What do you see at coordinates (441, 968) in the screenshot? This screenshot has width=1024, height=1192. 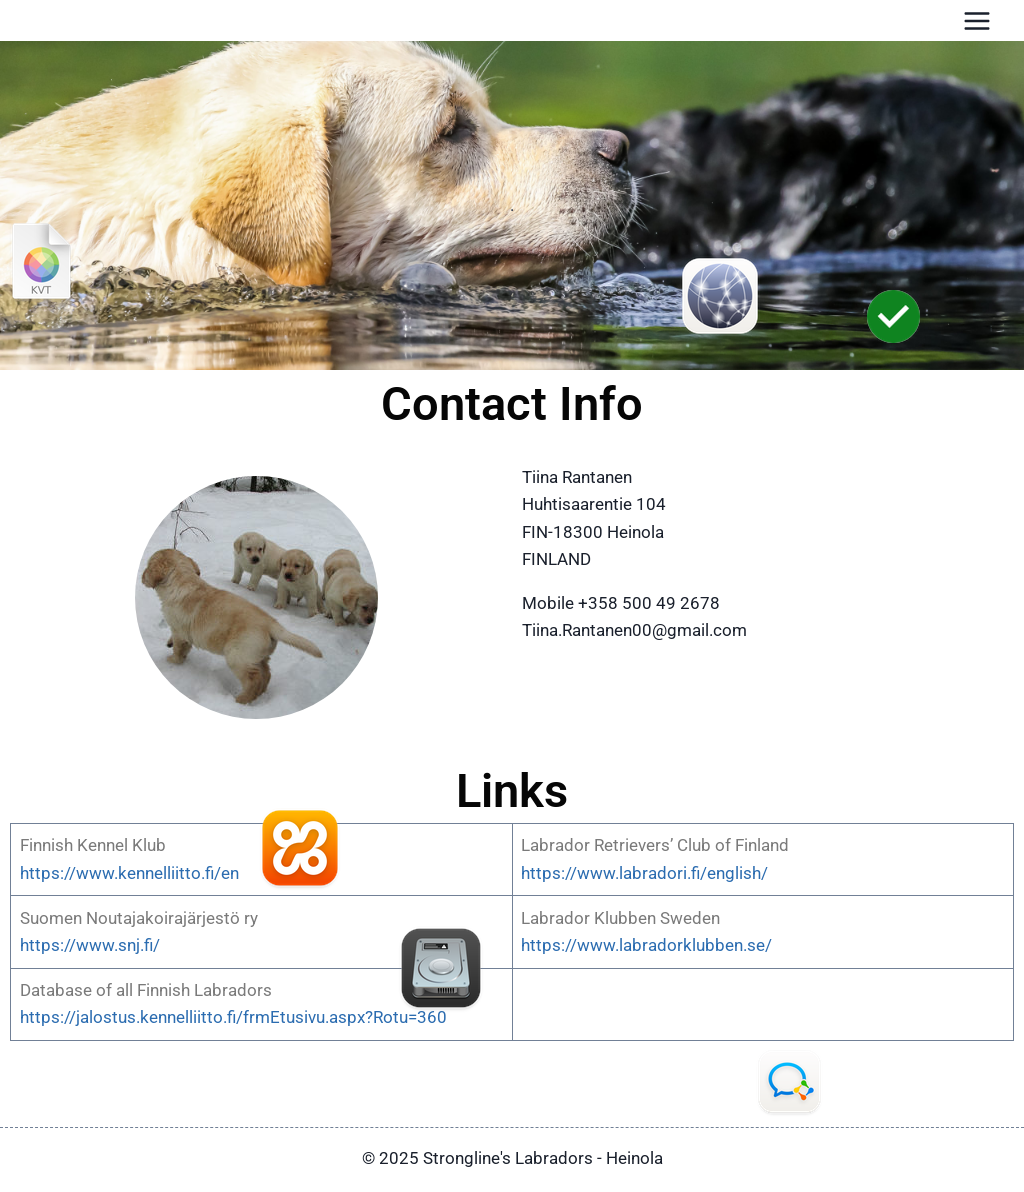 I see `open disk utility to manage storage drives` at bounding box center [441, 968].